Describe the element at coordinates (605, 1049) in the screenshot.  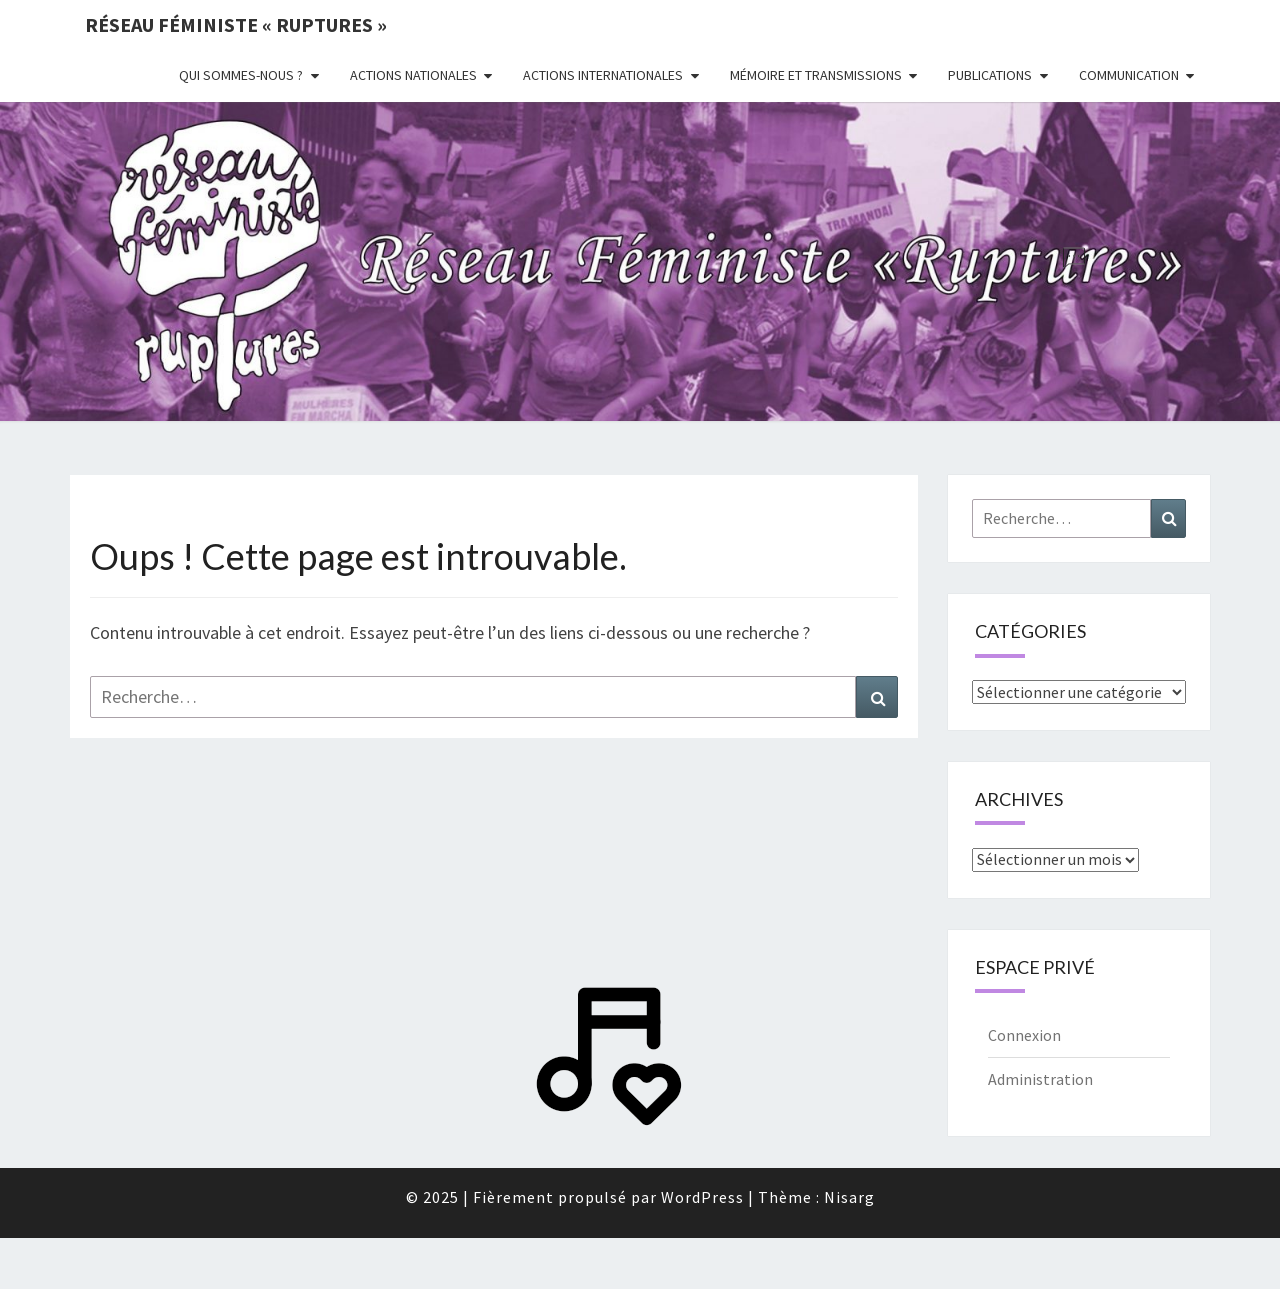
I see `add song to favorites` at that location.